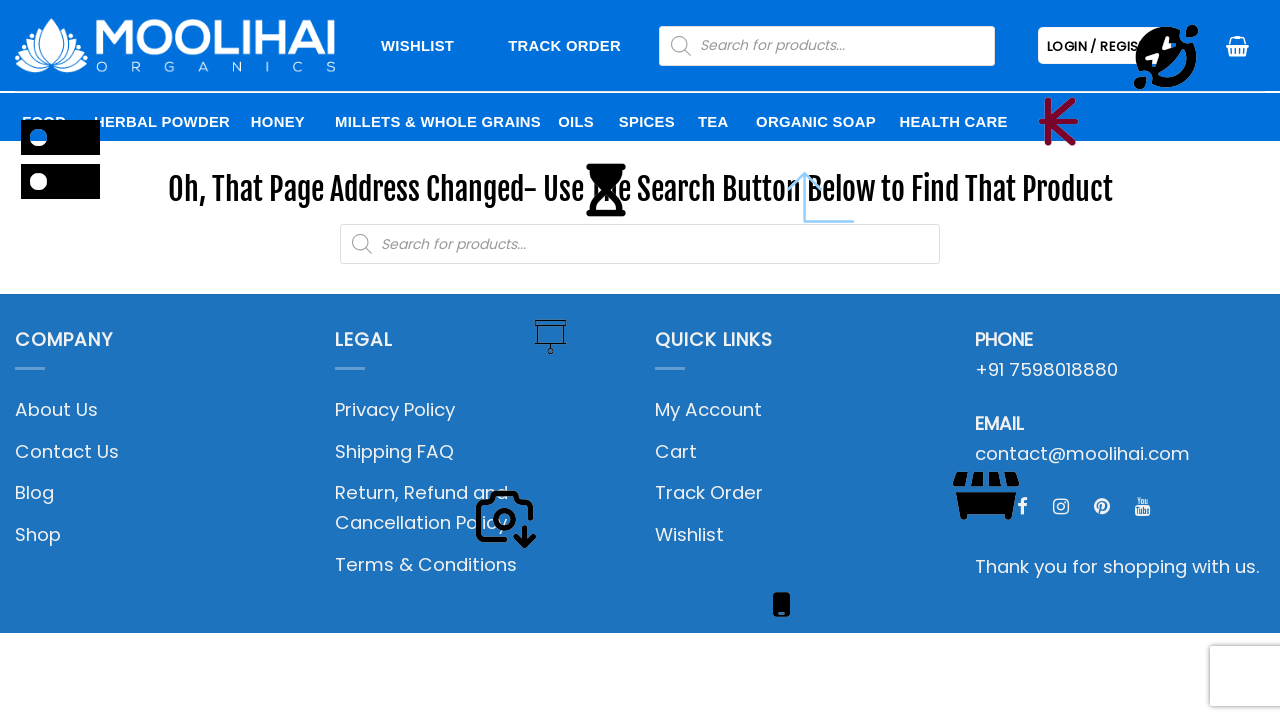  What do you see at coordinates (1058, 121) in the screenshot?
I see `indicates Lao kip currency` at bounding box center [1058, 121].